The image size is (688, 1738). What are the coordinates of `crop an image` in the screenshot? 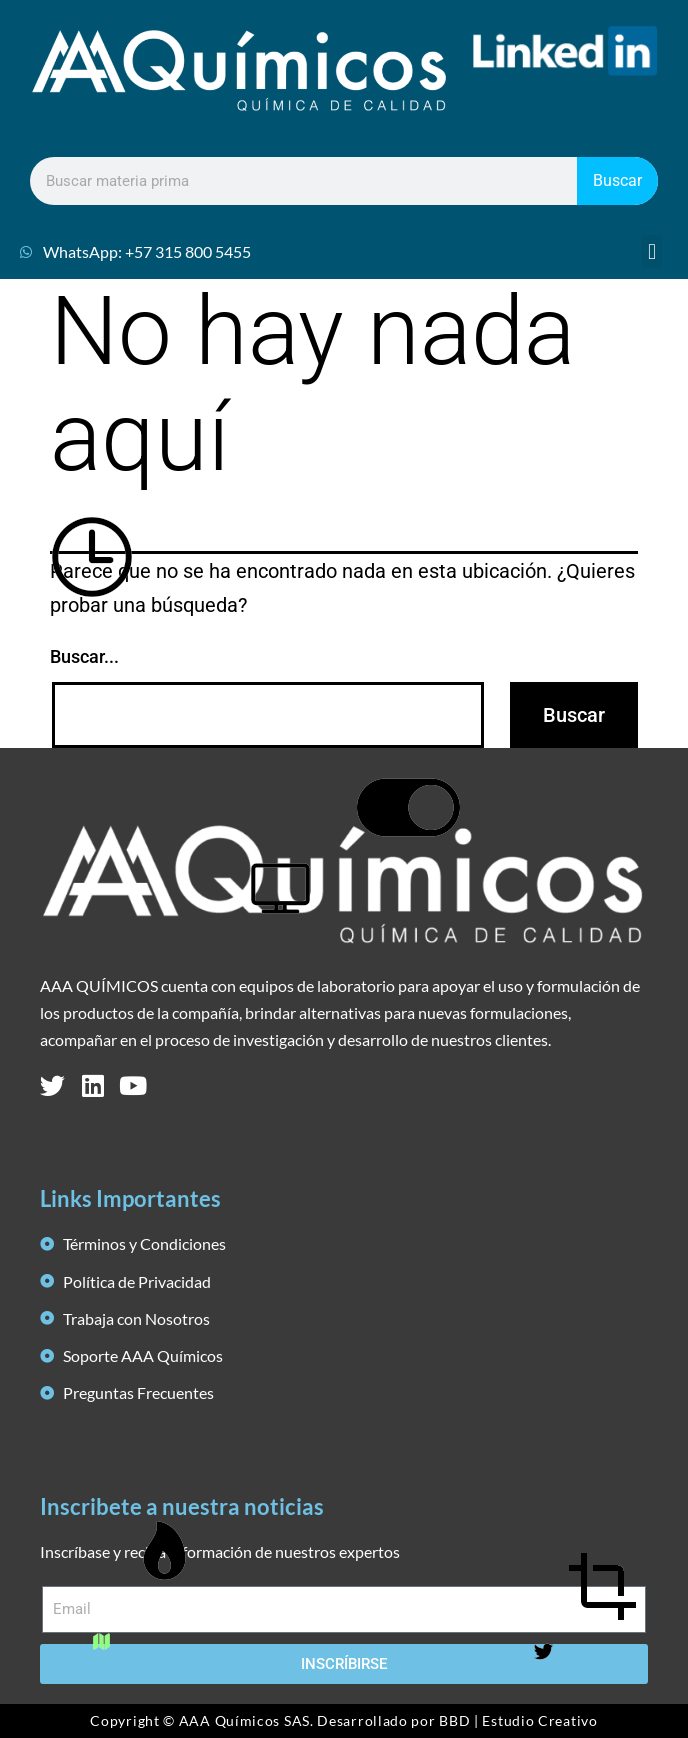 It's located at (602, 1586).